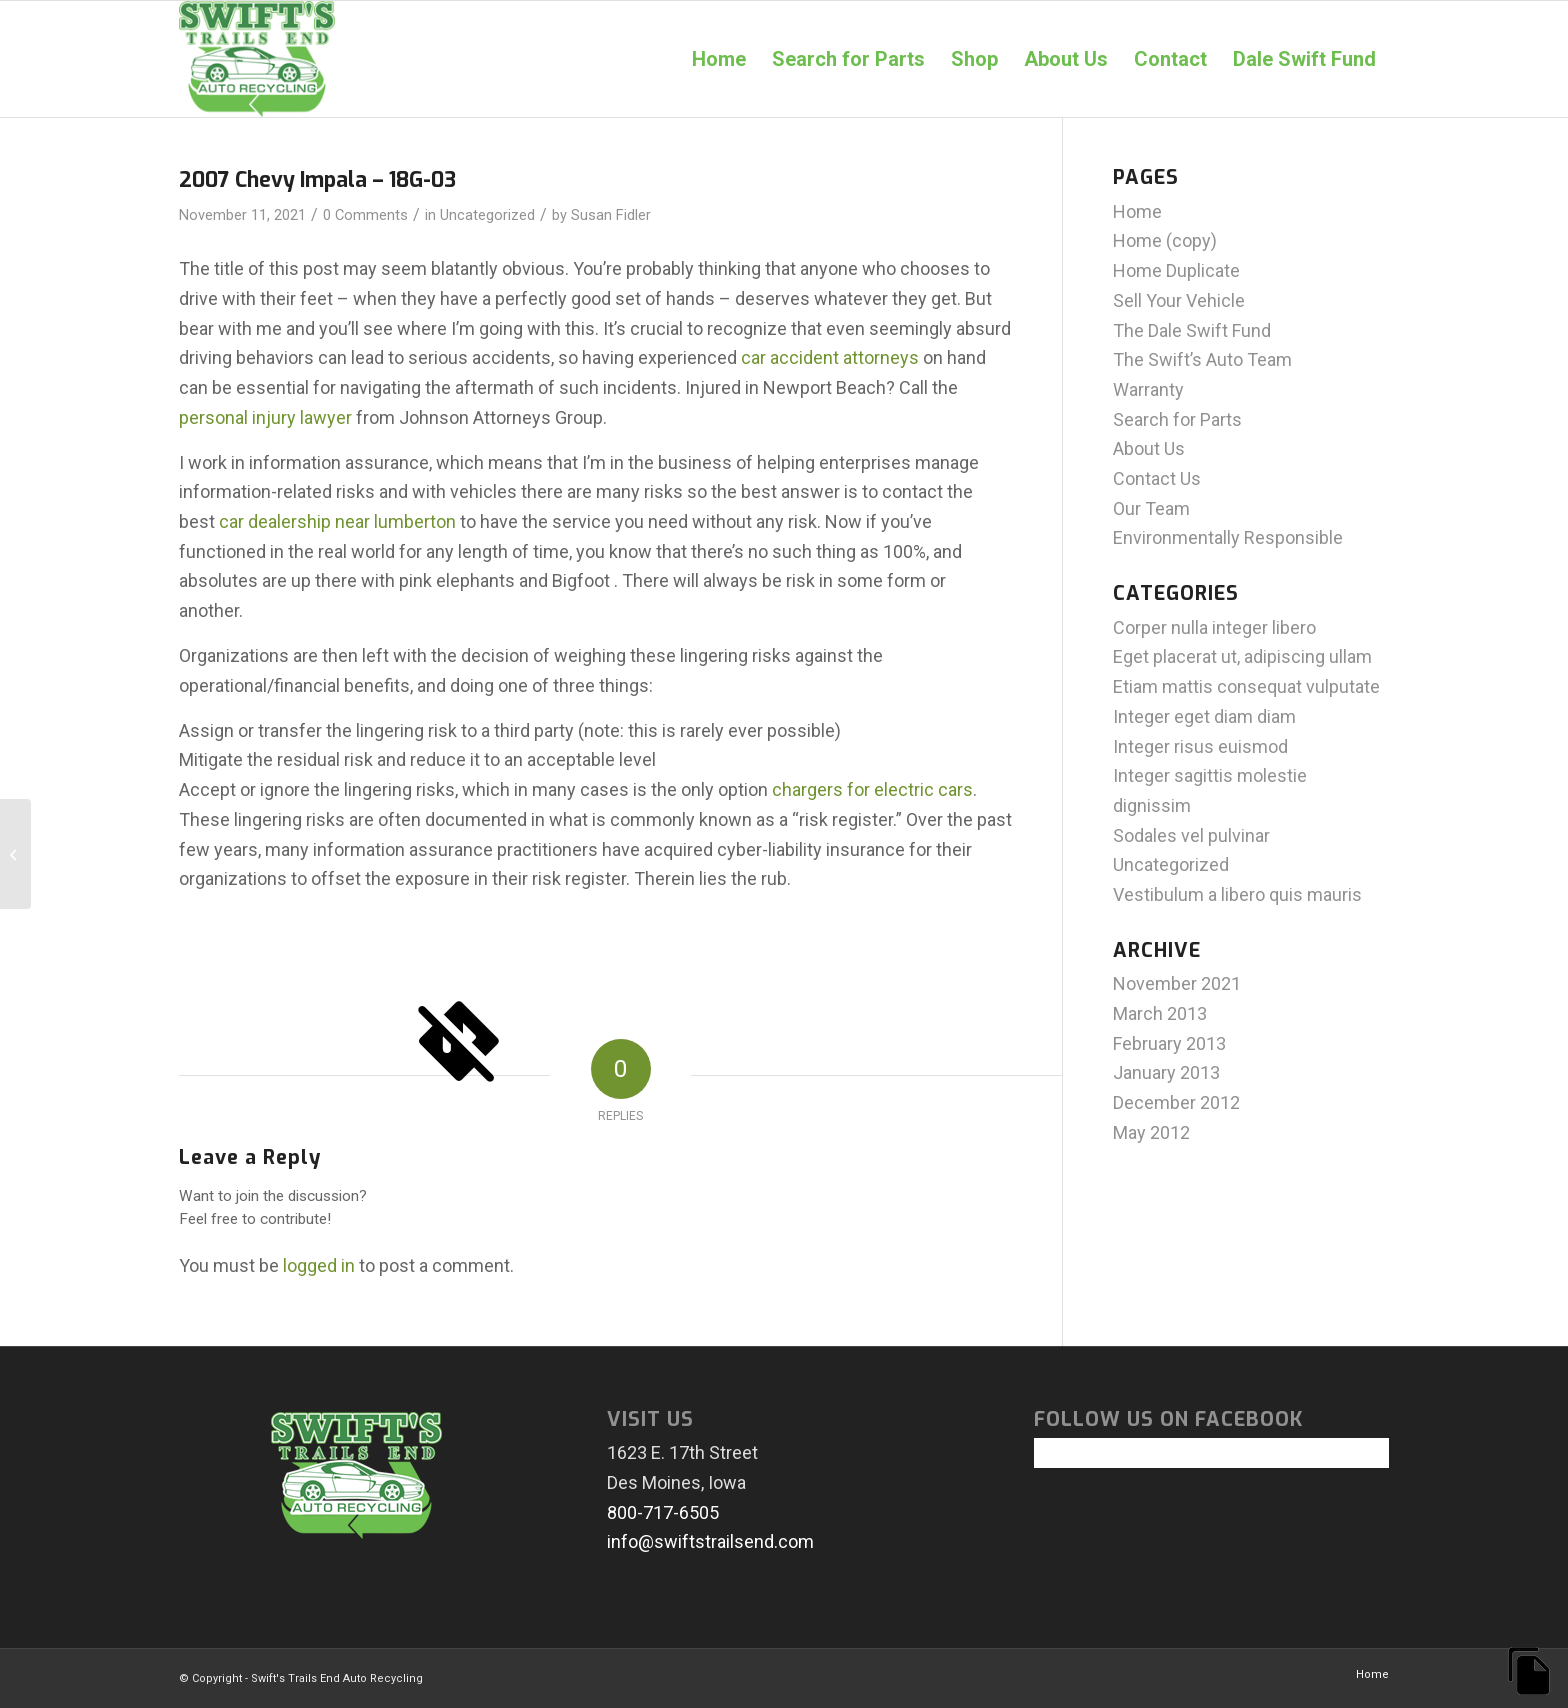 The height and width of the screenshot is (1708, 1568). Describe the element at coordinates (1530, 1671) in the screenshot. I see `copy file to clipboard` at that location.